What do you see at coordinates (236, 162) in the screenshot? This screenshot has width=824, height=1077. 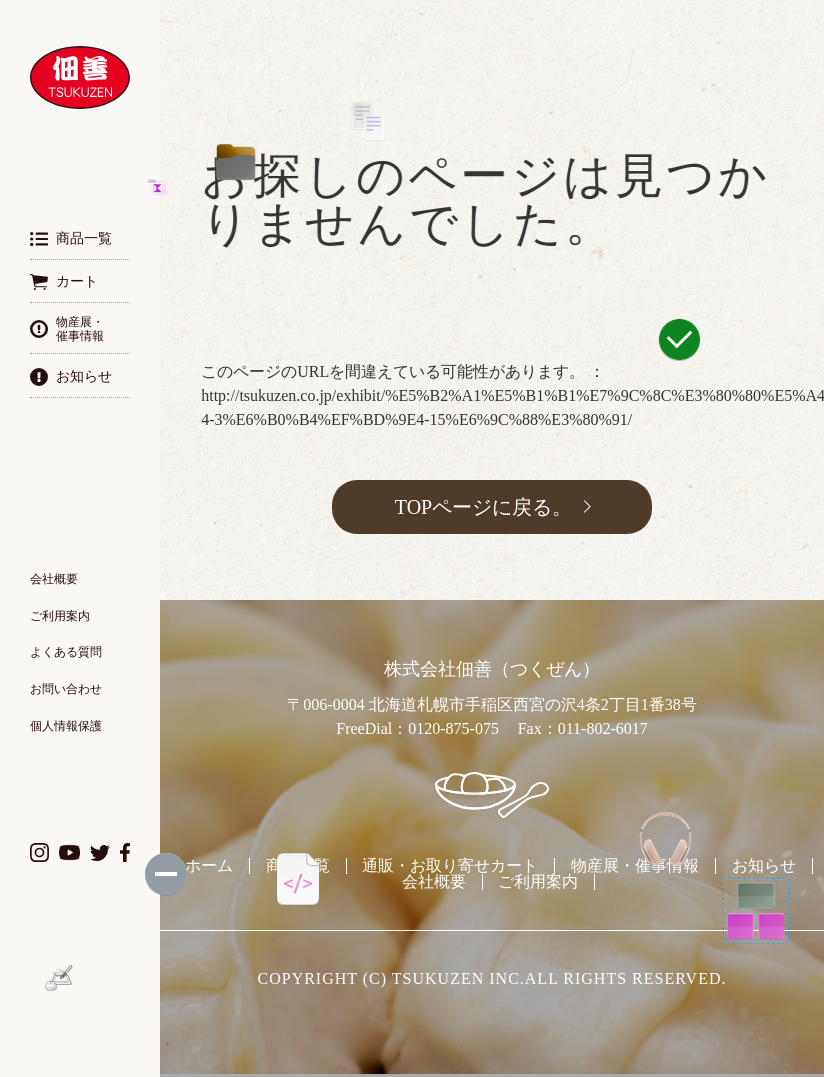 I see `drop files here to move them into this folder` at bounding box center [236, 162].